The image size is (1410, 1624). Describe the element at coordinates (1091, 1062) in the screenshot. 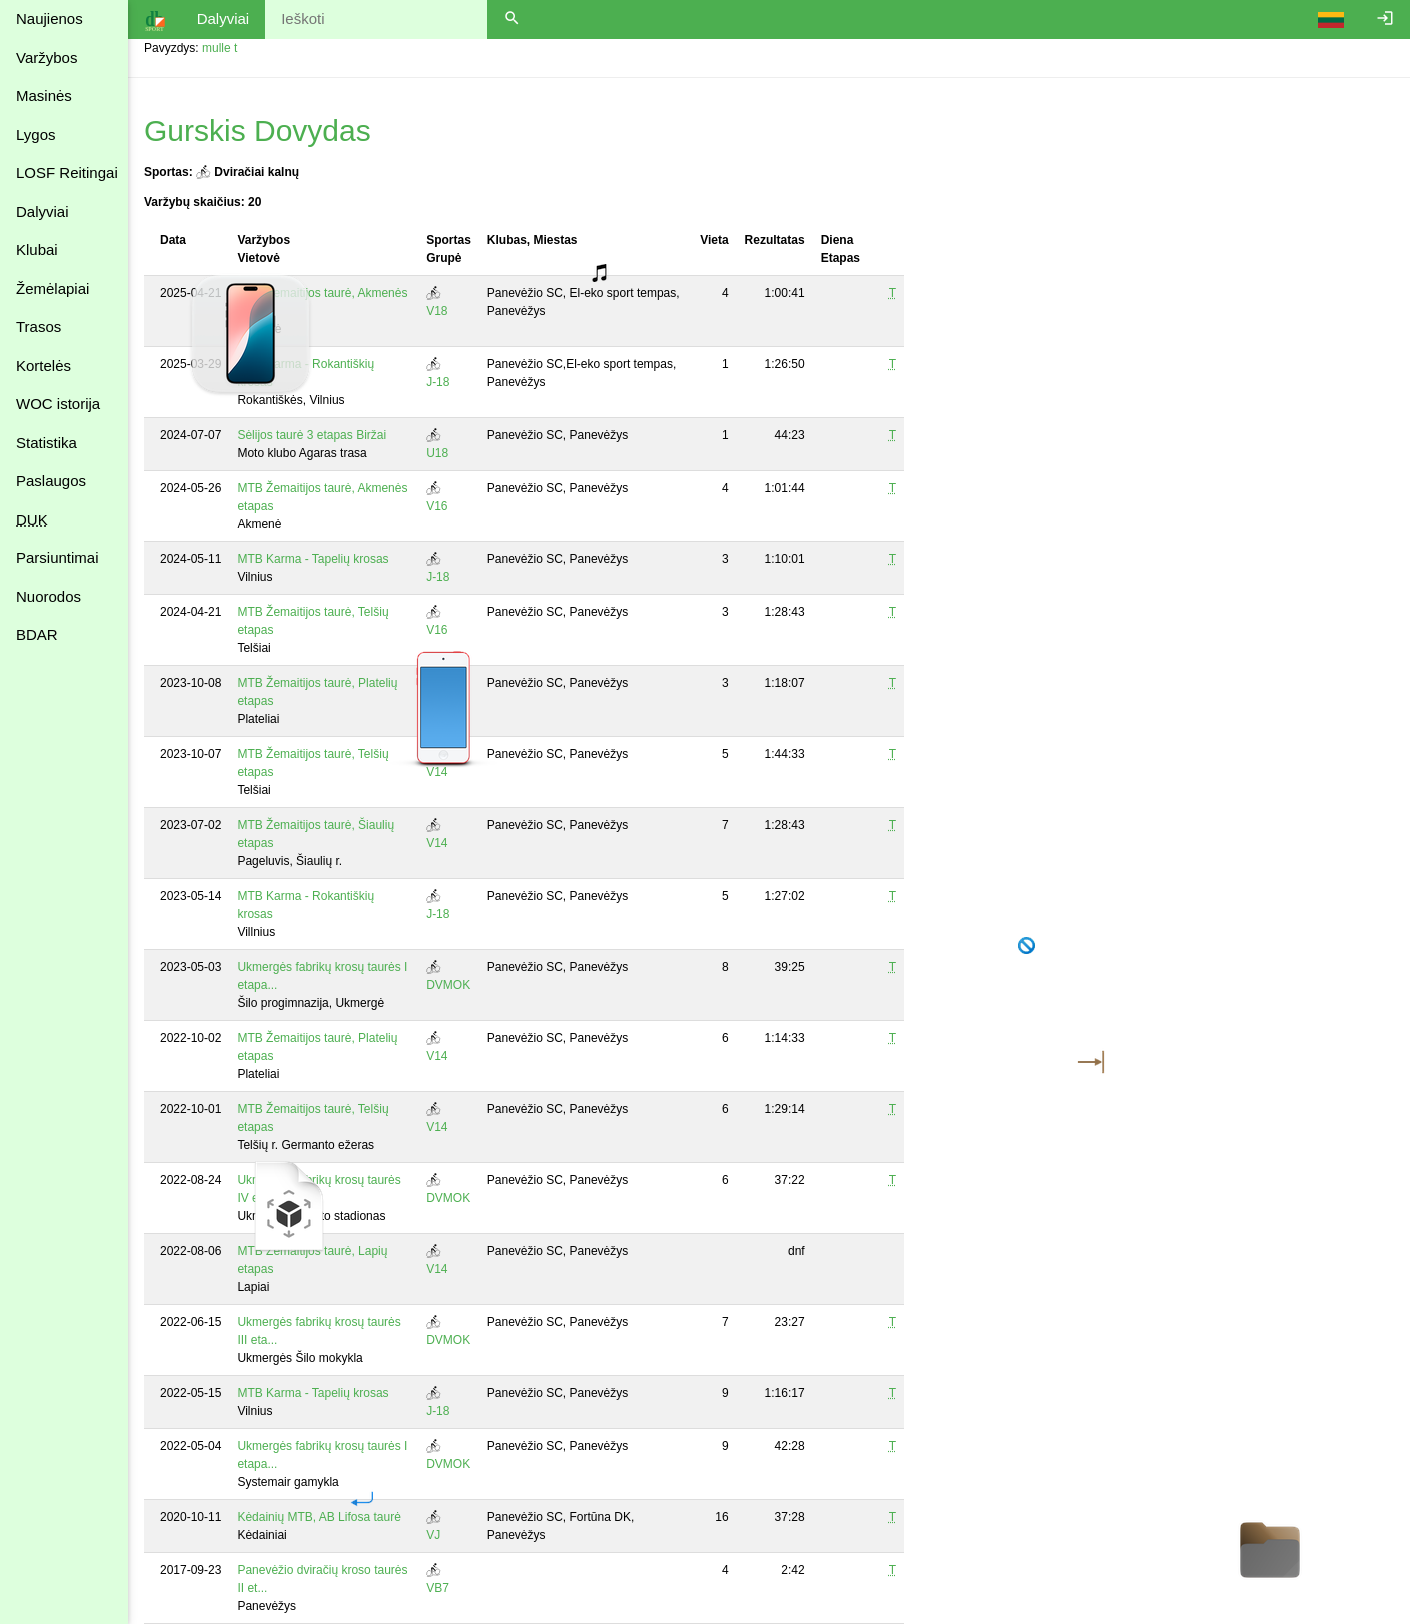

I see `go to the last item or page` at that location.